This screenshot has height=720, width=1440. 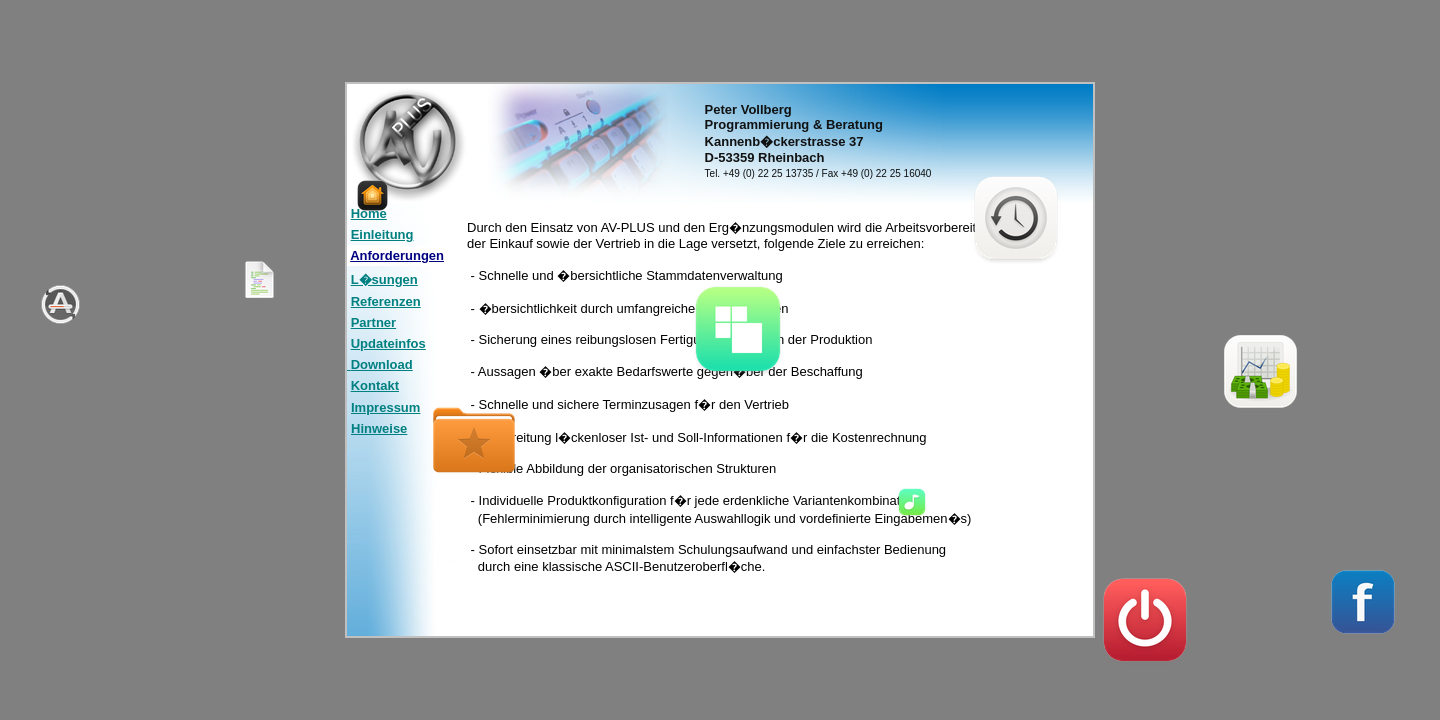 I want to click on open facebook in browser, so click(x=1363, y=602).